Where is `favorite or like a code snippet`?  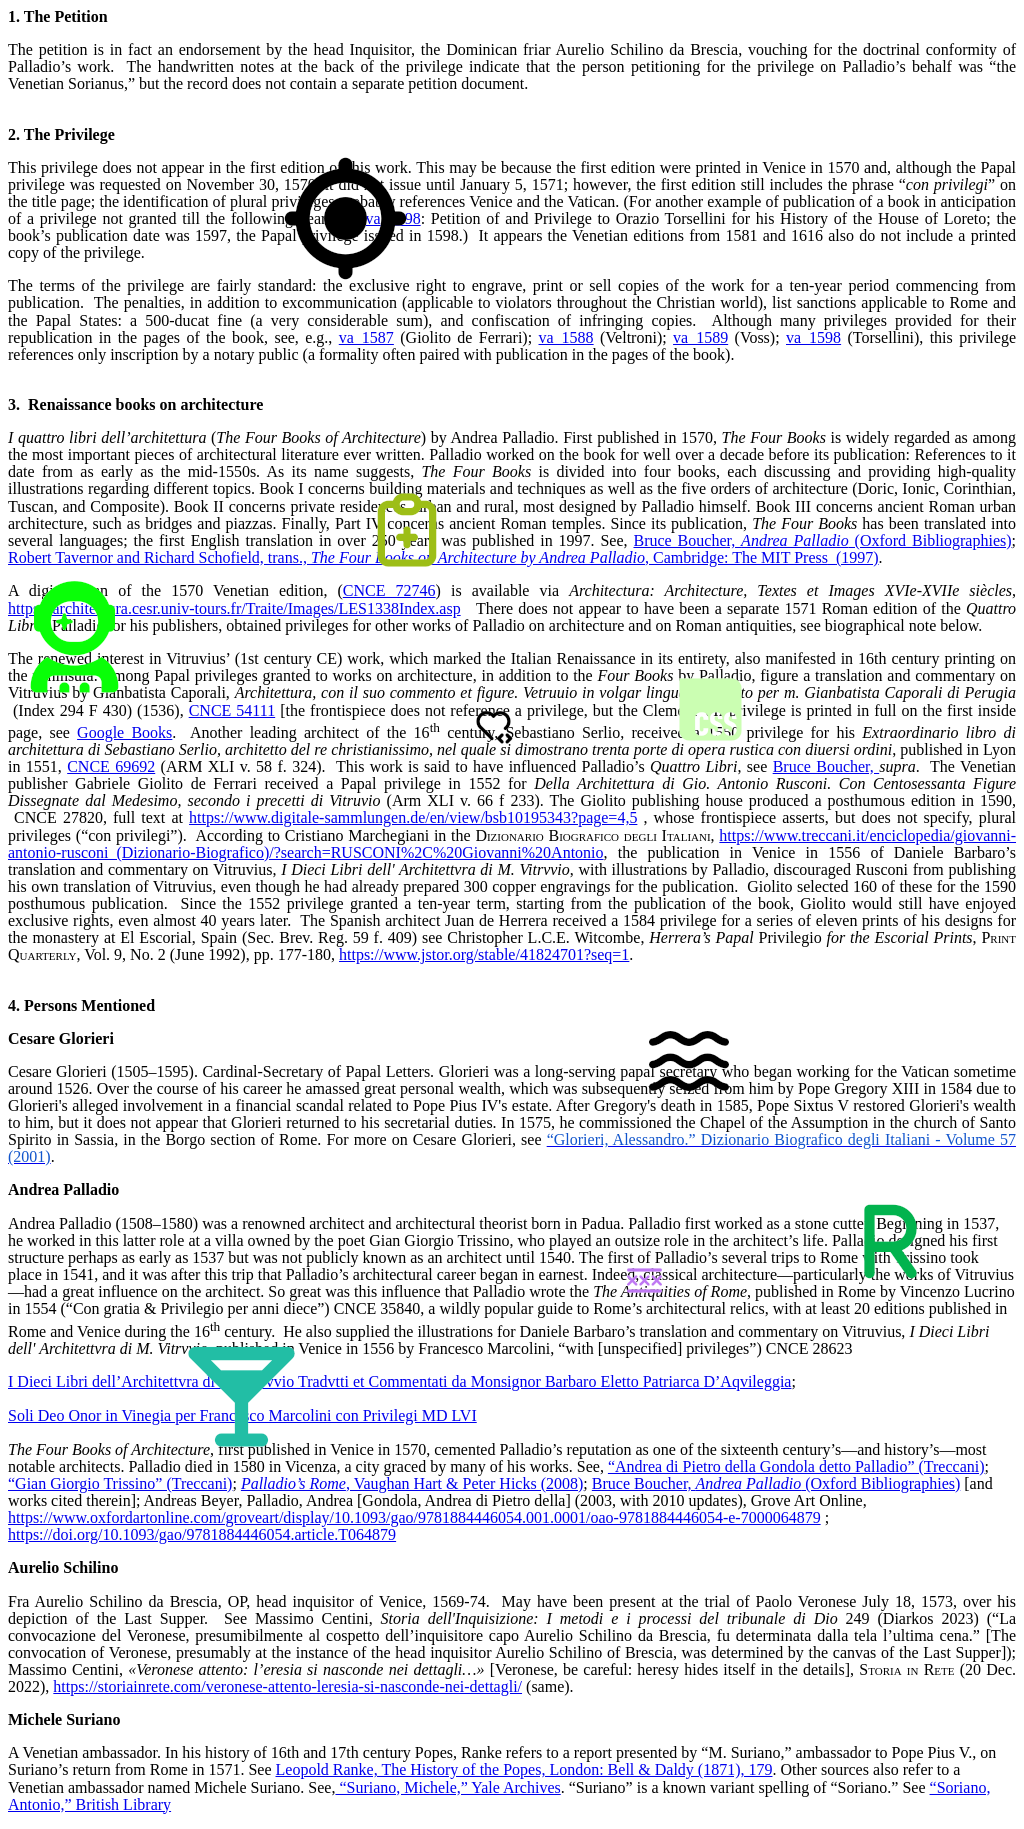 favorite or like a code snippet is located at coordinates (493, 726).